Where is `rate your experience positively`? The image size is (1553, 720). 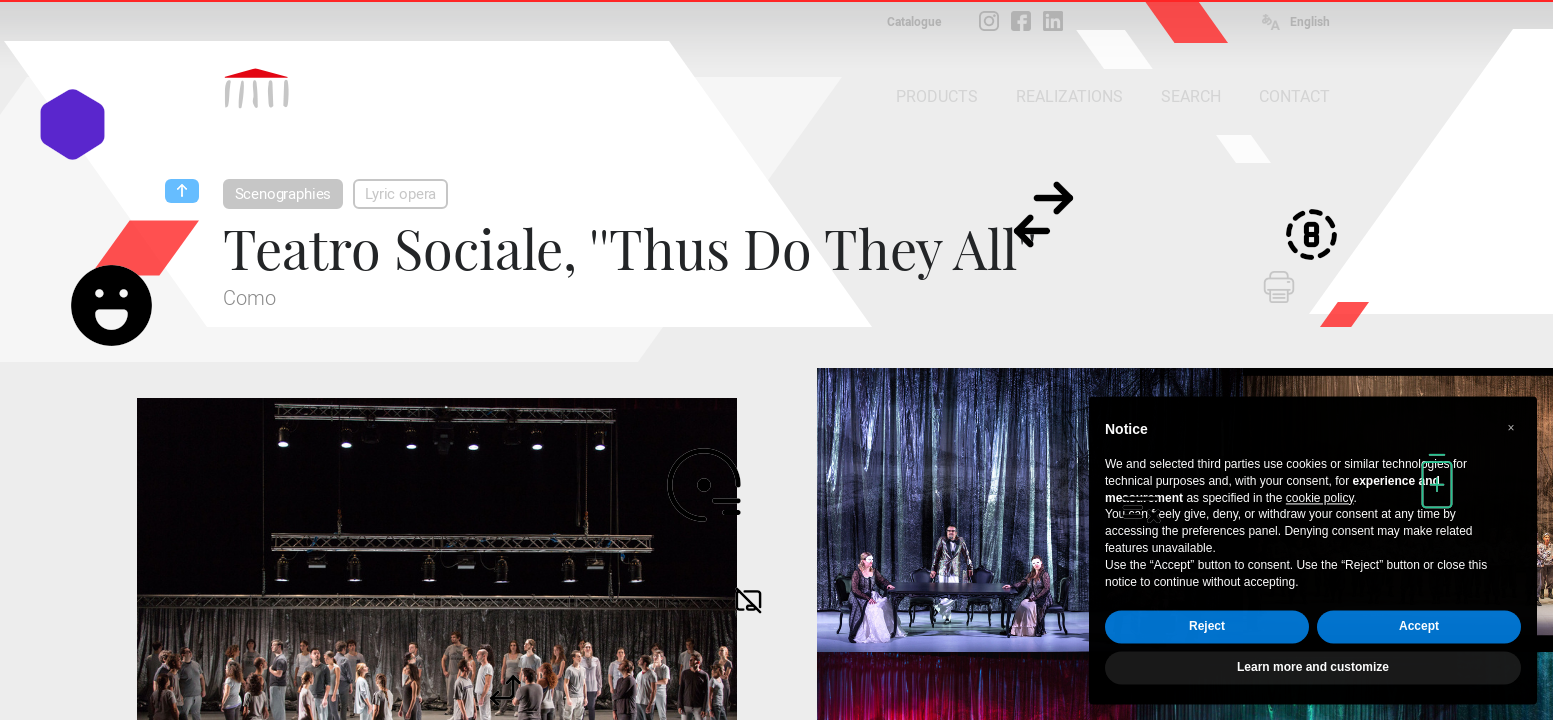
rate your experience positively is located at coordinates (111, 305).